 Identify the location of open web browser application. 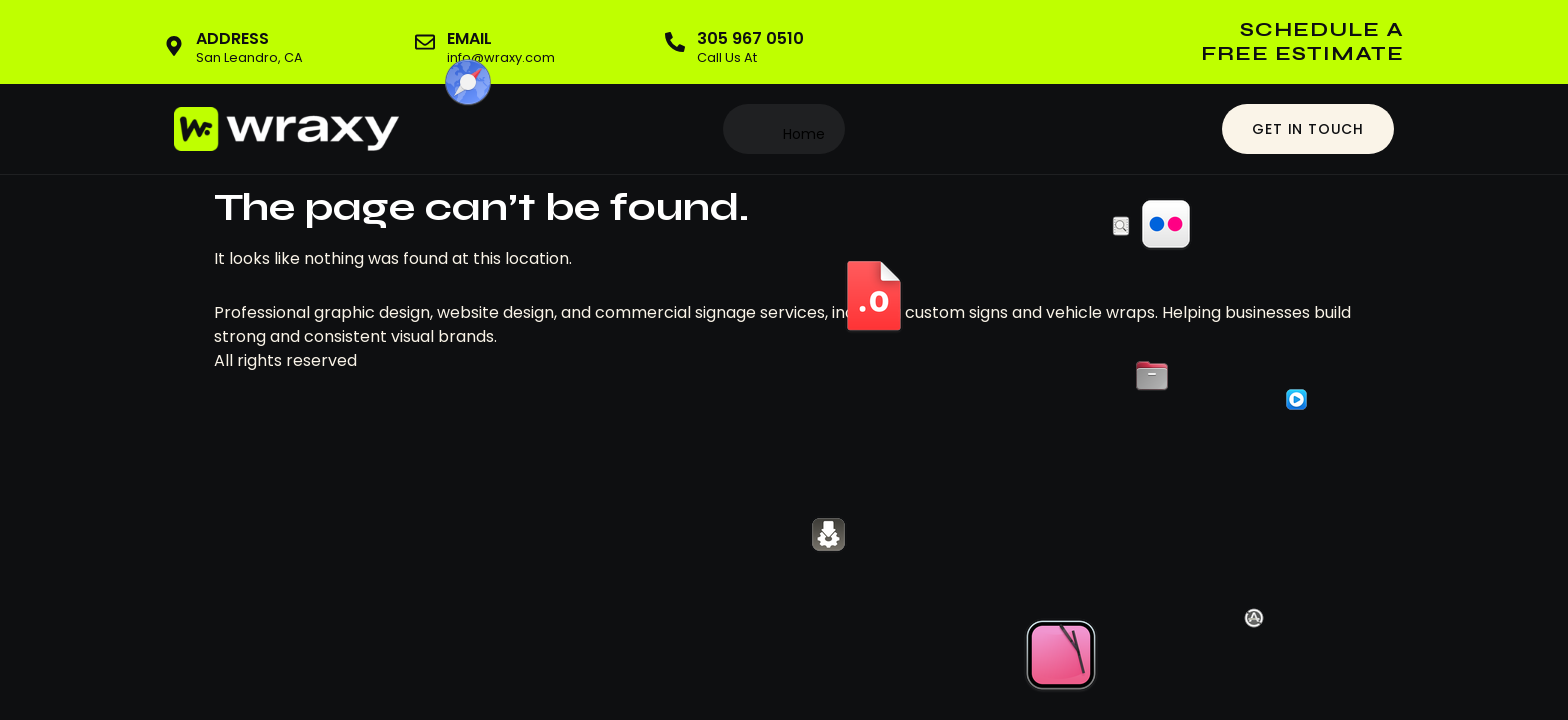
(468, 82).